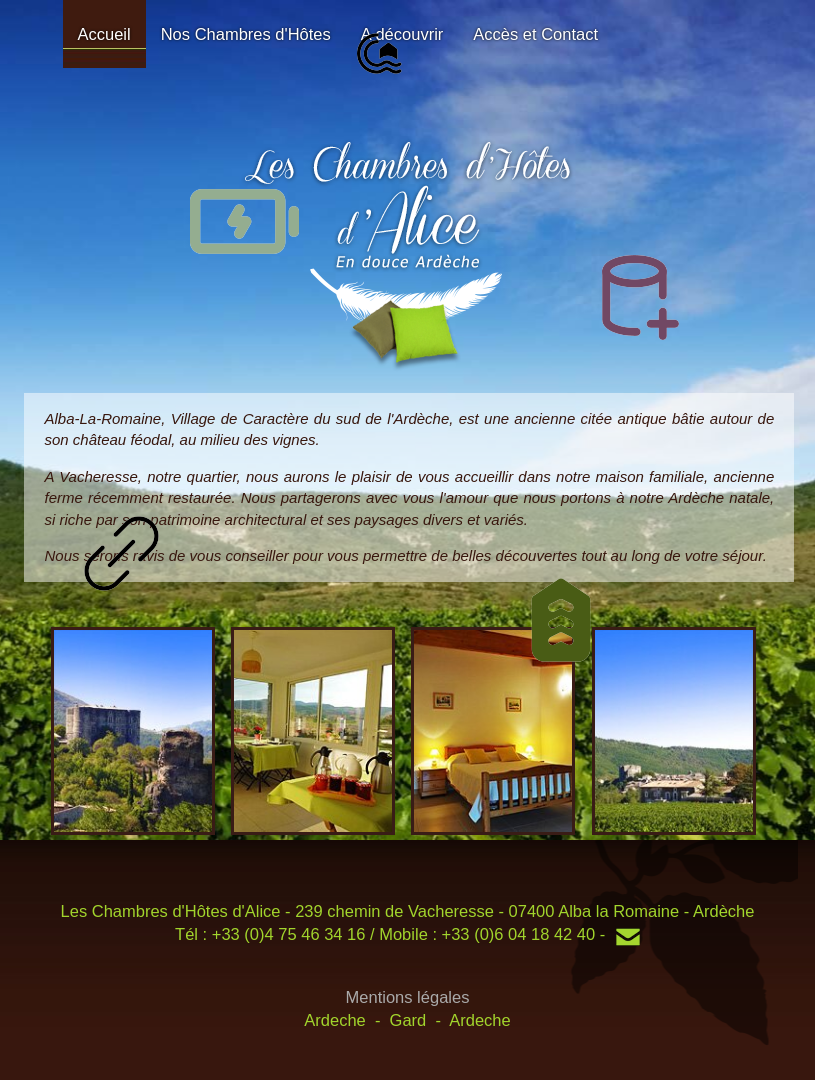 The image size is (815, 1080). I want to click on indicates tsunami or flood warning for residential area, so click(379, 53).